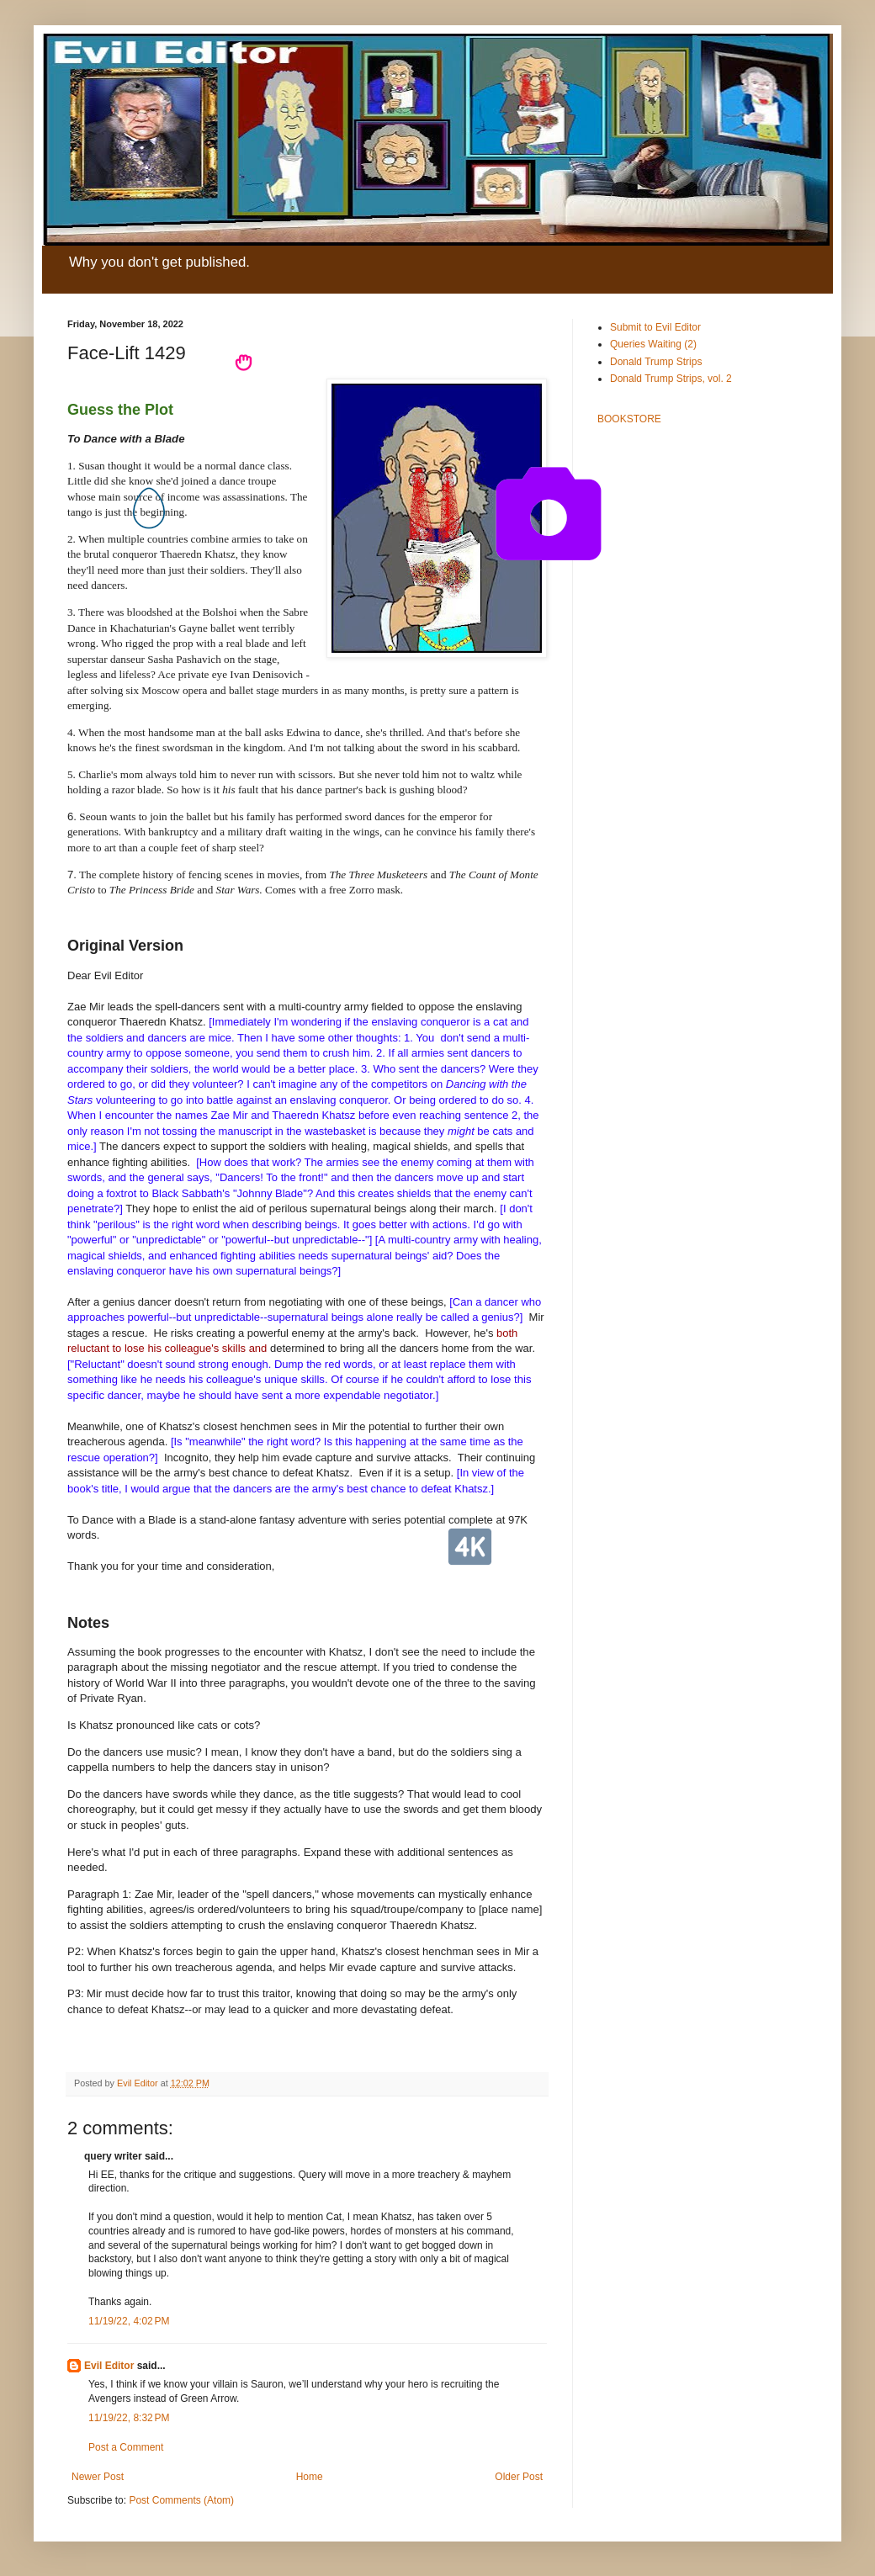 Image resolution: width=875 pixels, height=2576 pixels. Describe the element at coordinates (243, 360) in the screenshot. I see `drag to reorder items` at that location.